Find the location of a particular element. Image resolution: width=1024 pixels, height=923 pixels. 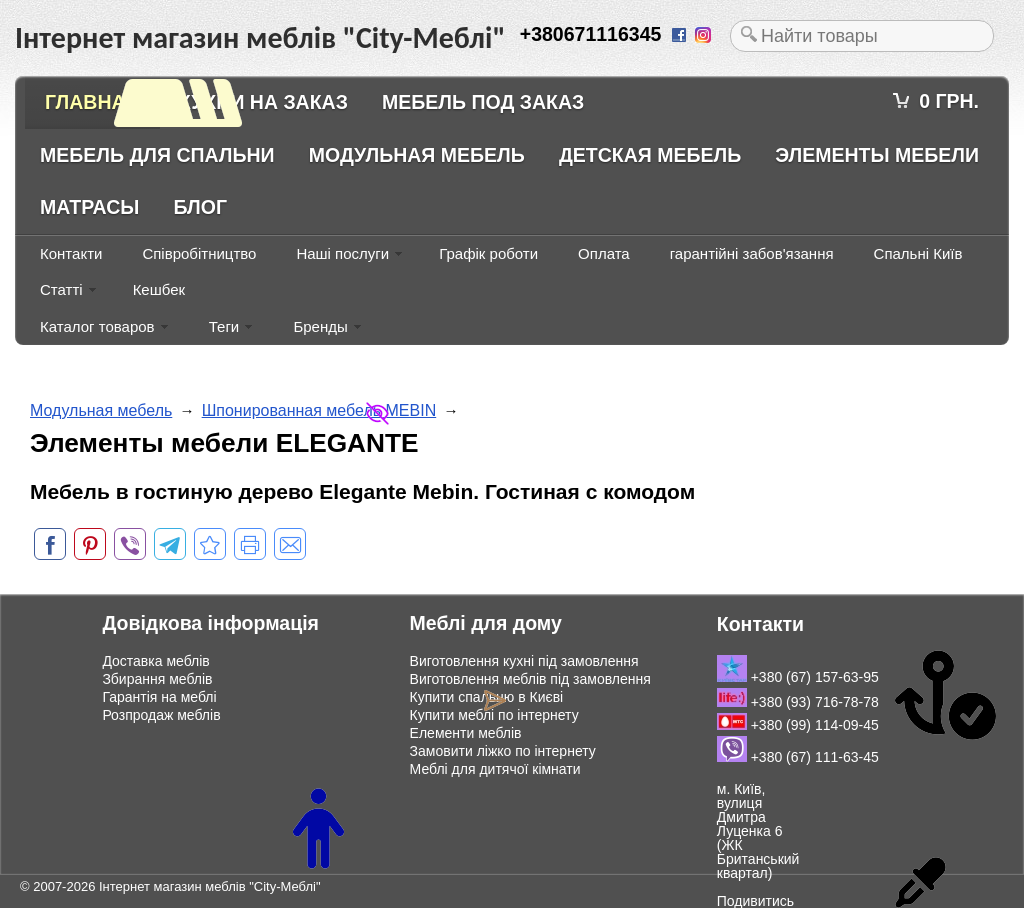

send a message is located at coordinates (494, 700).